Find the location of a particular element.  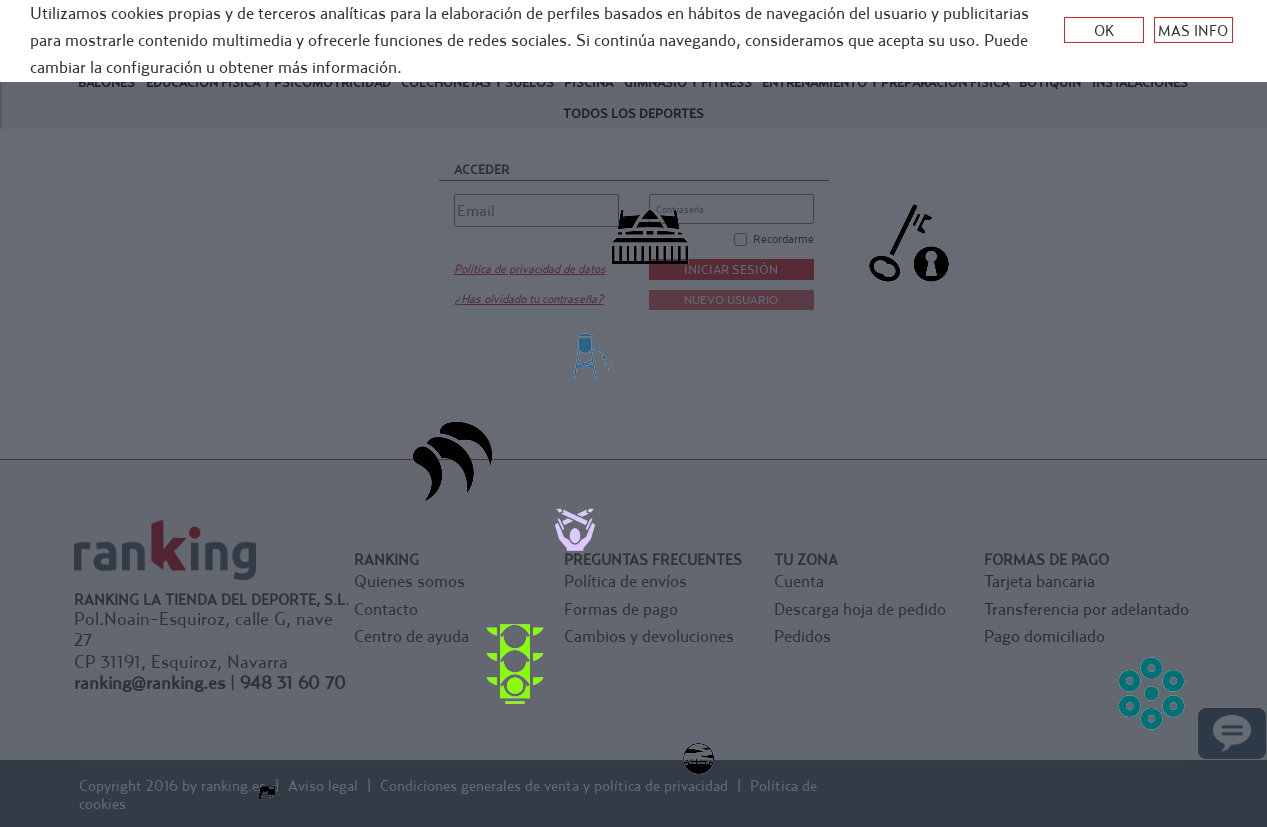

lock or unlock a game item is located at coordinates (909, 243).